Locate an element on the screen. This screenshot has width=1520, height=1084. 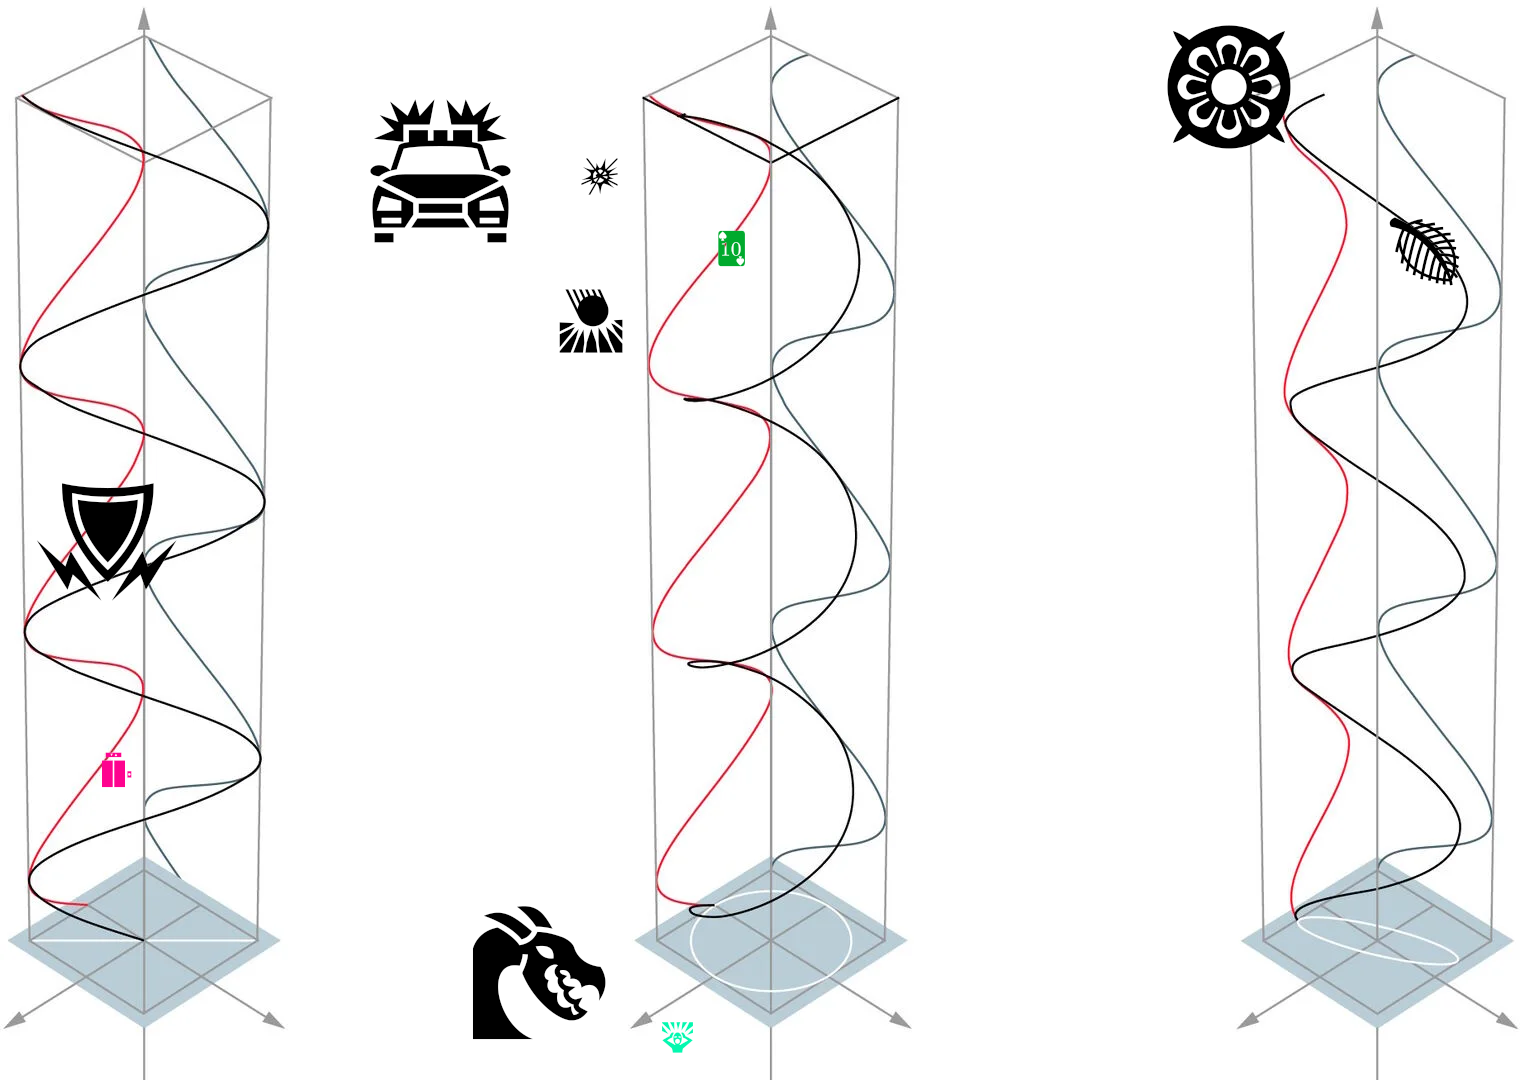
indicates a character in panic or fear state is located at coordinates (677, 1037).